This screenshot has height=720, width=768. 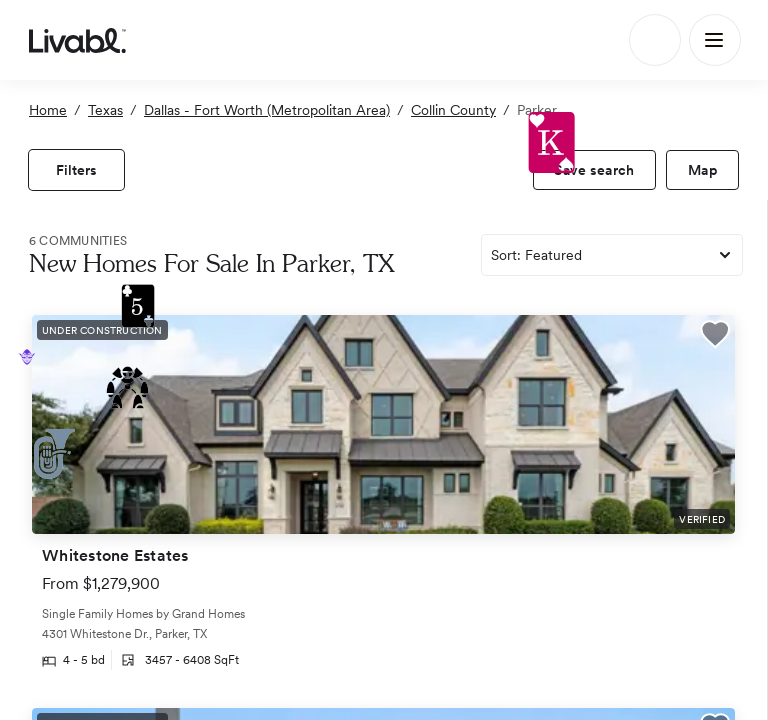 What do you see at coordinates (551, 142) in the screenshot?
I see `king of hearts playing card` at bounding box center [551, 142].